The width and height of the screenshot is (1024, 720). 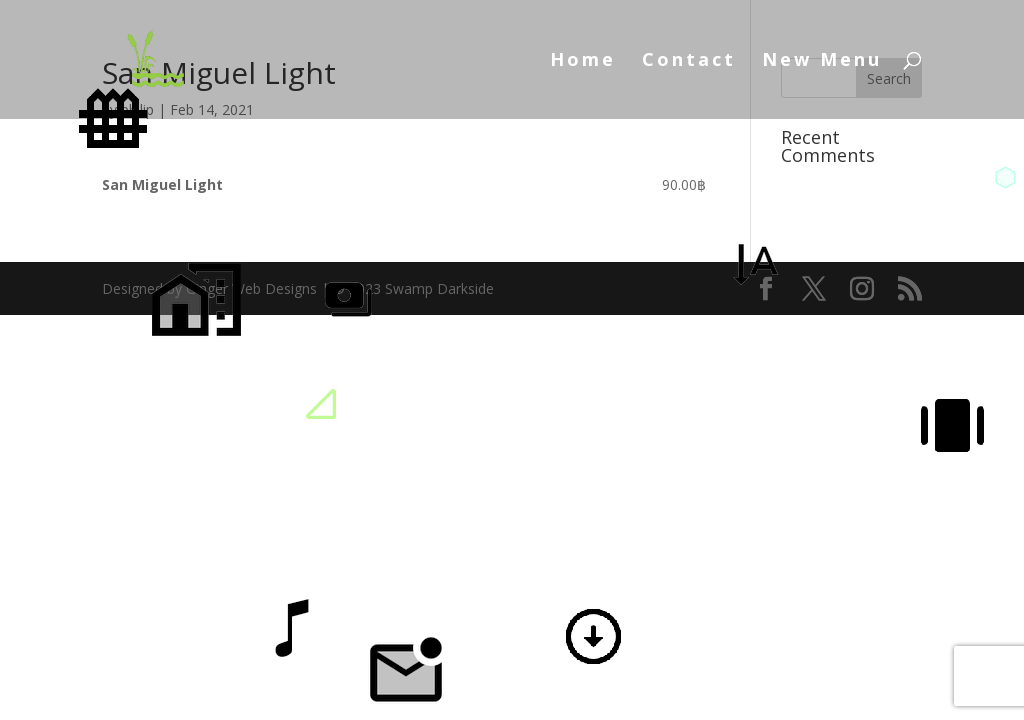 I want to click on access fence or boundary settings, so click(x=113, y=118).